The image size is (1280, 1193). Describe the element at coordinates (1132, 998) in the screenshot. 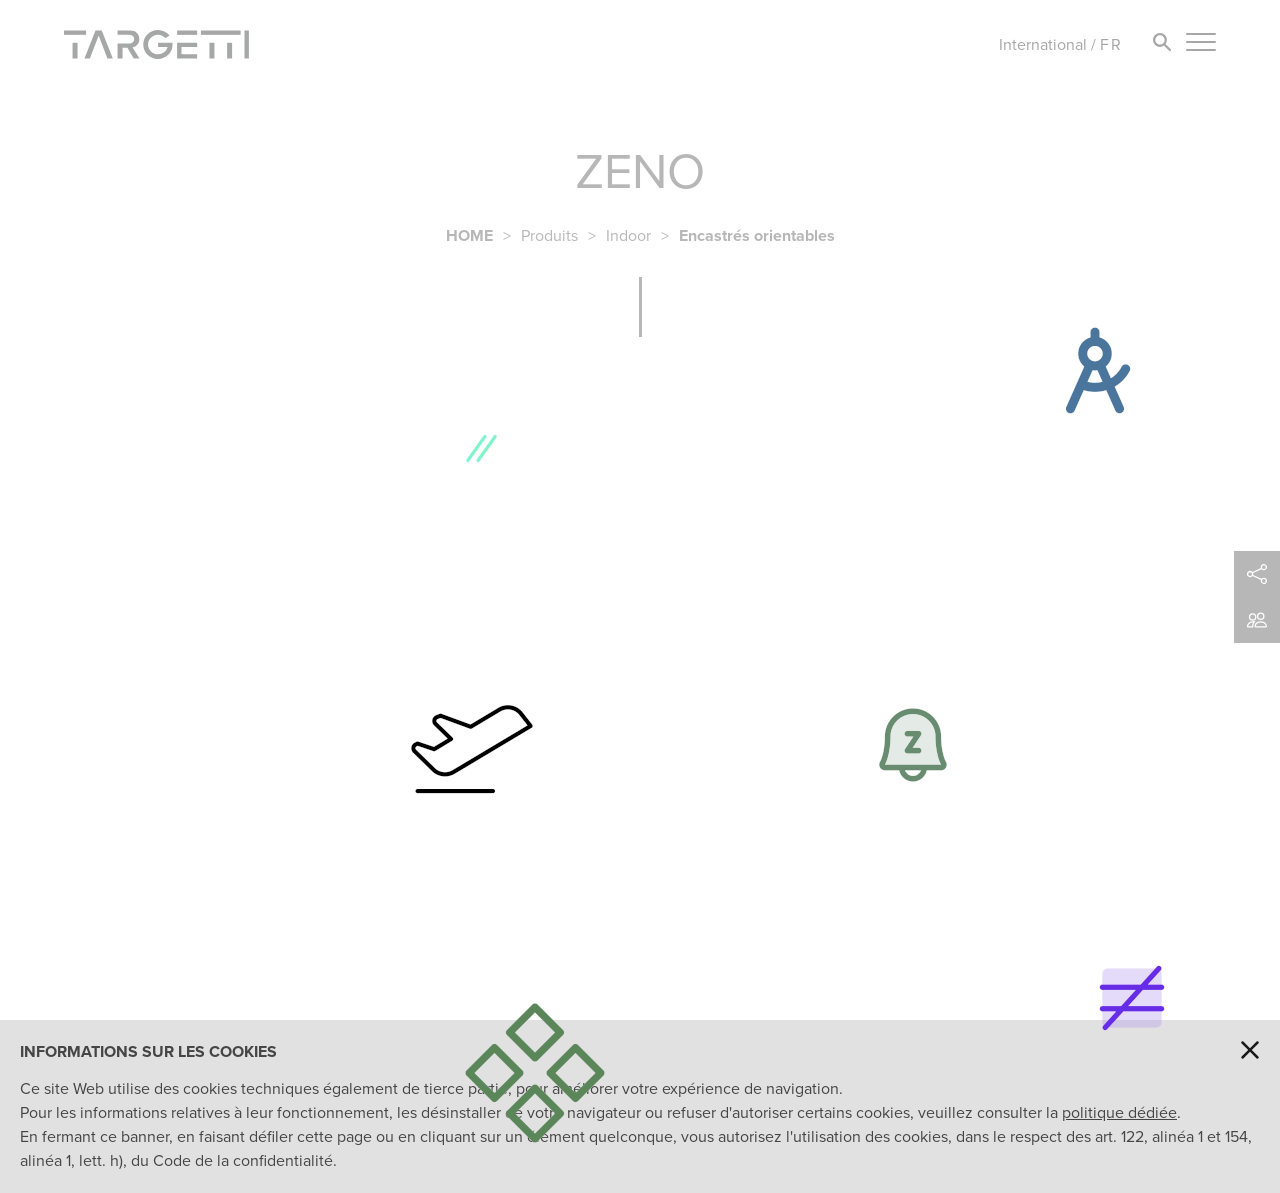

I see `indicates values are not equal or matching` at that location.